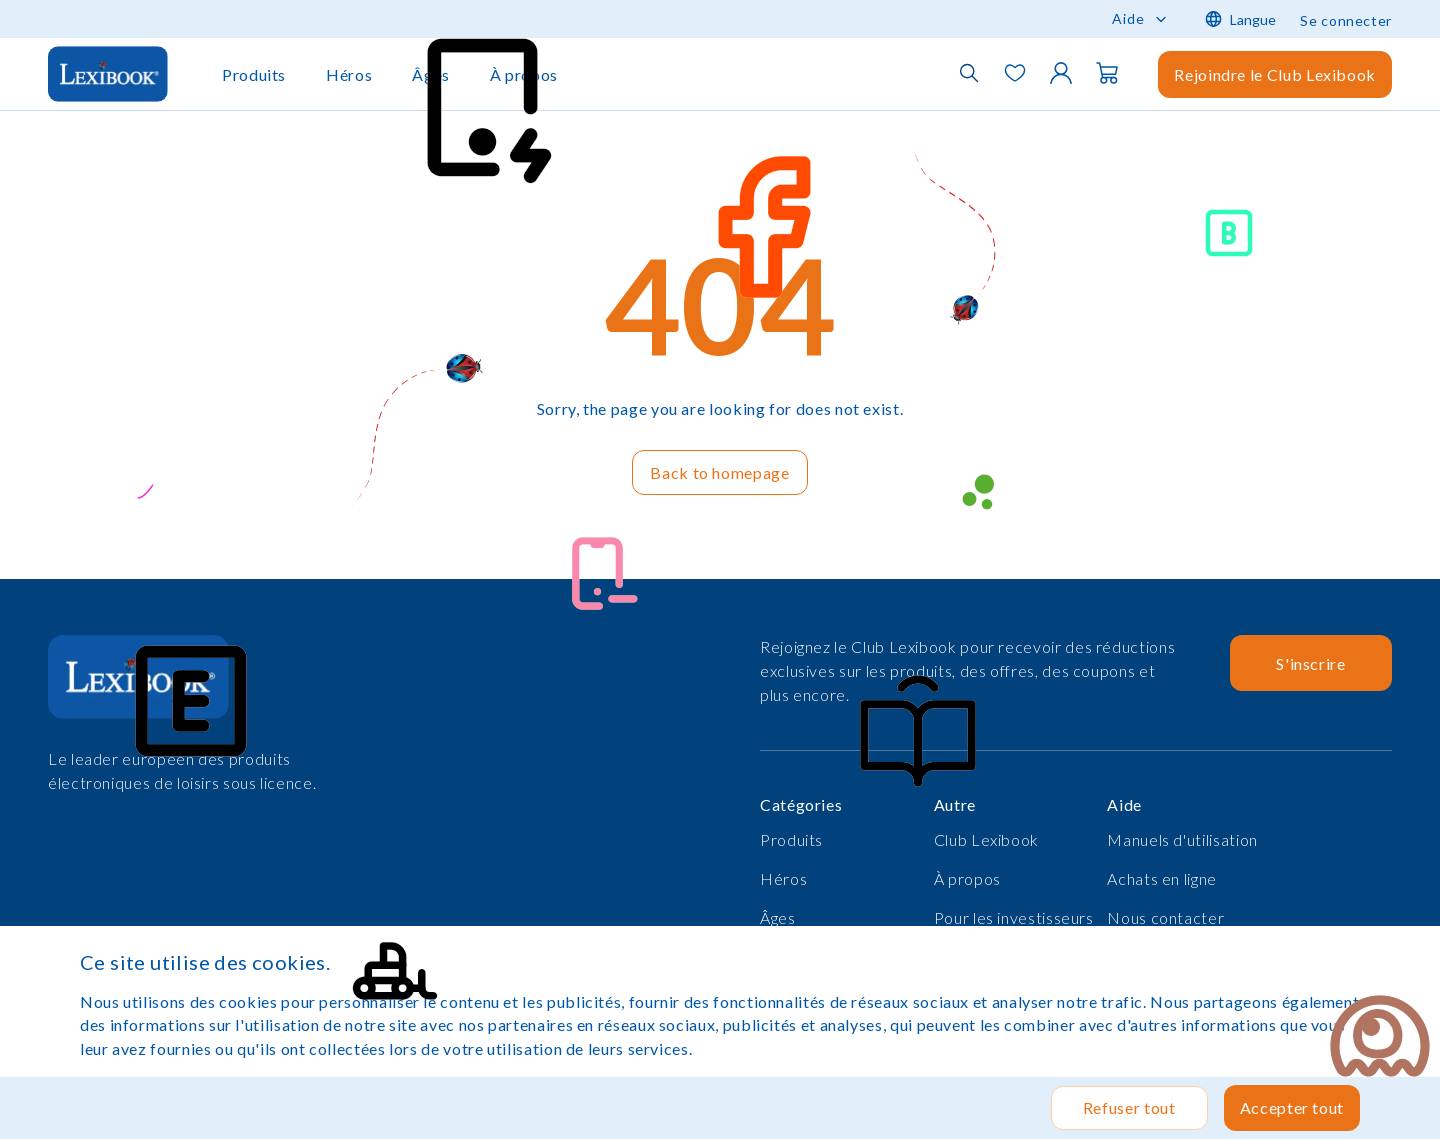 The height and width of the screenshot is (1139, 1440). What do you see at coordinates (761, 227) in the screenshot?
I see `connect with Facebook` at bounding box center [761, 227].